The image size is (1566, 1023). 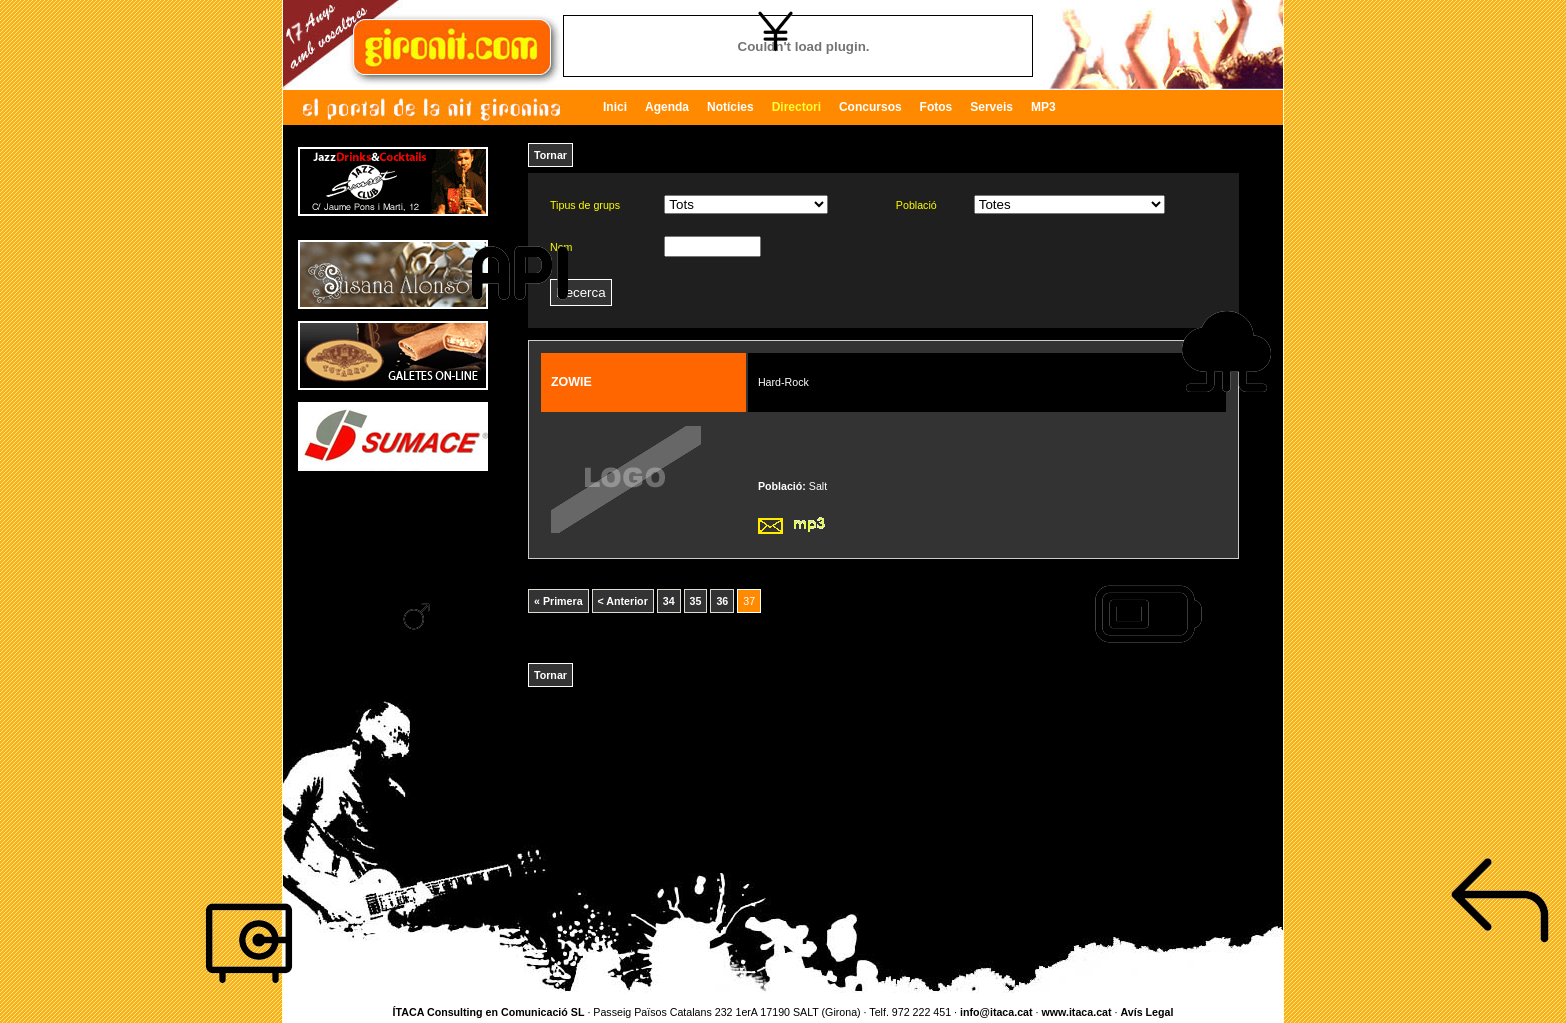 I want to click on view prices in Japanese yen, so click(x=775, y=30).